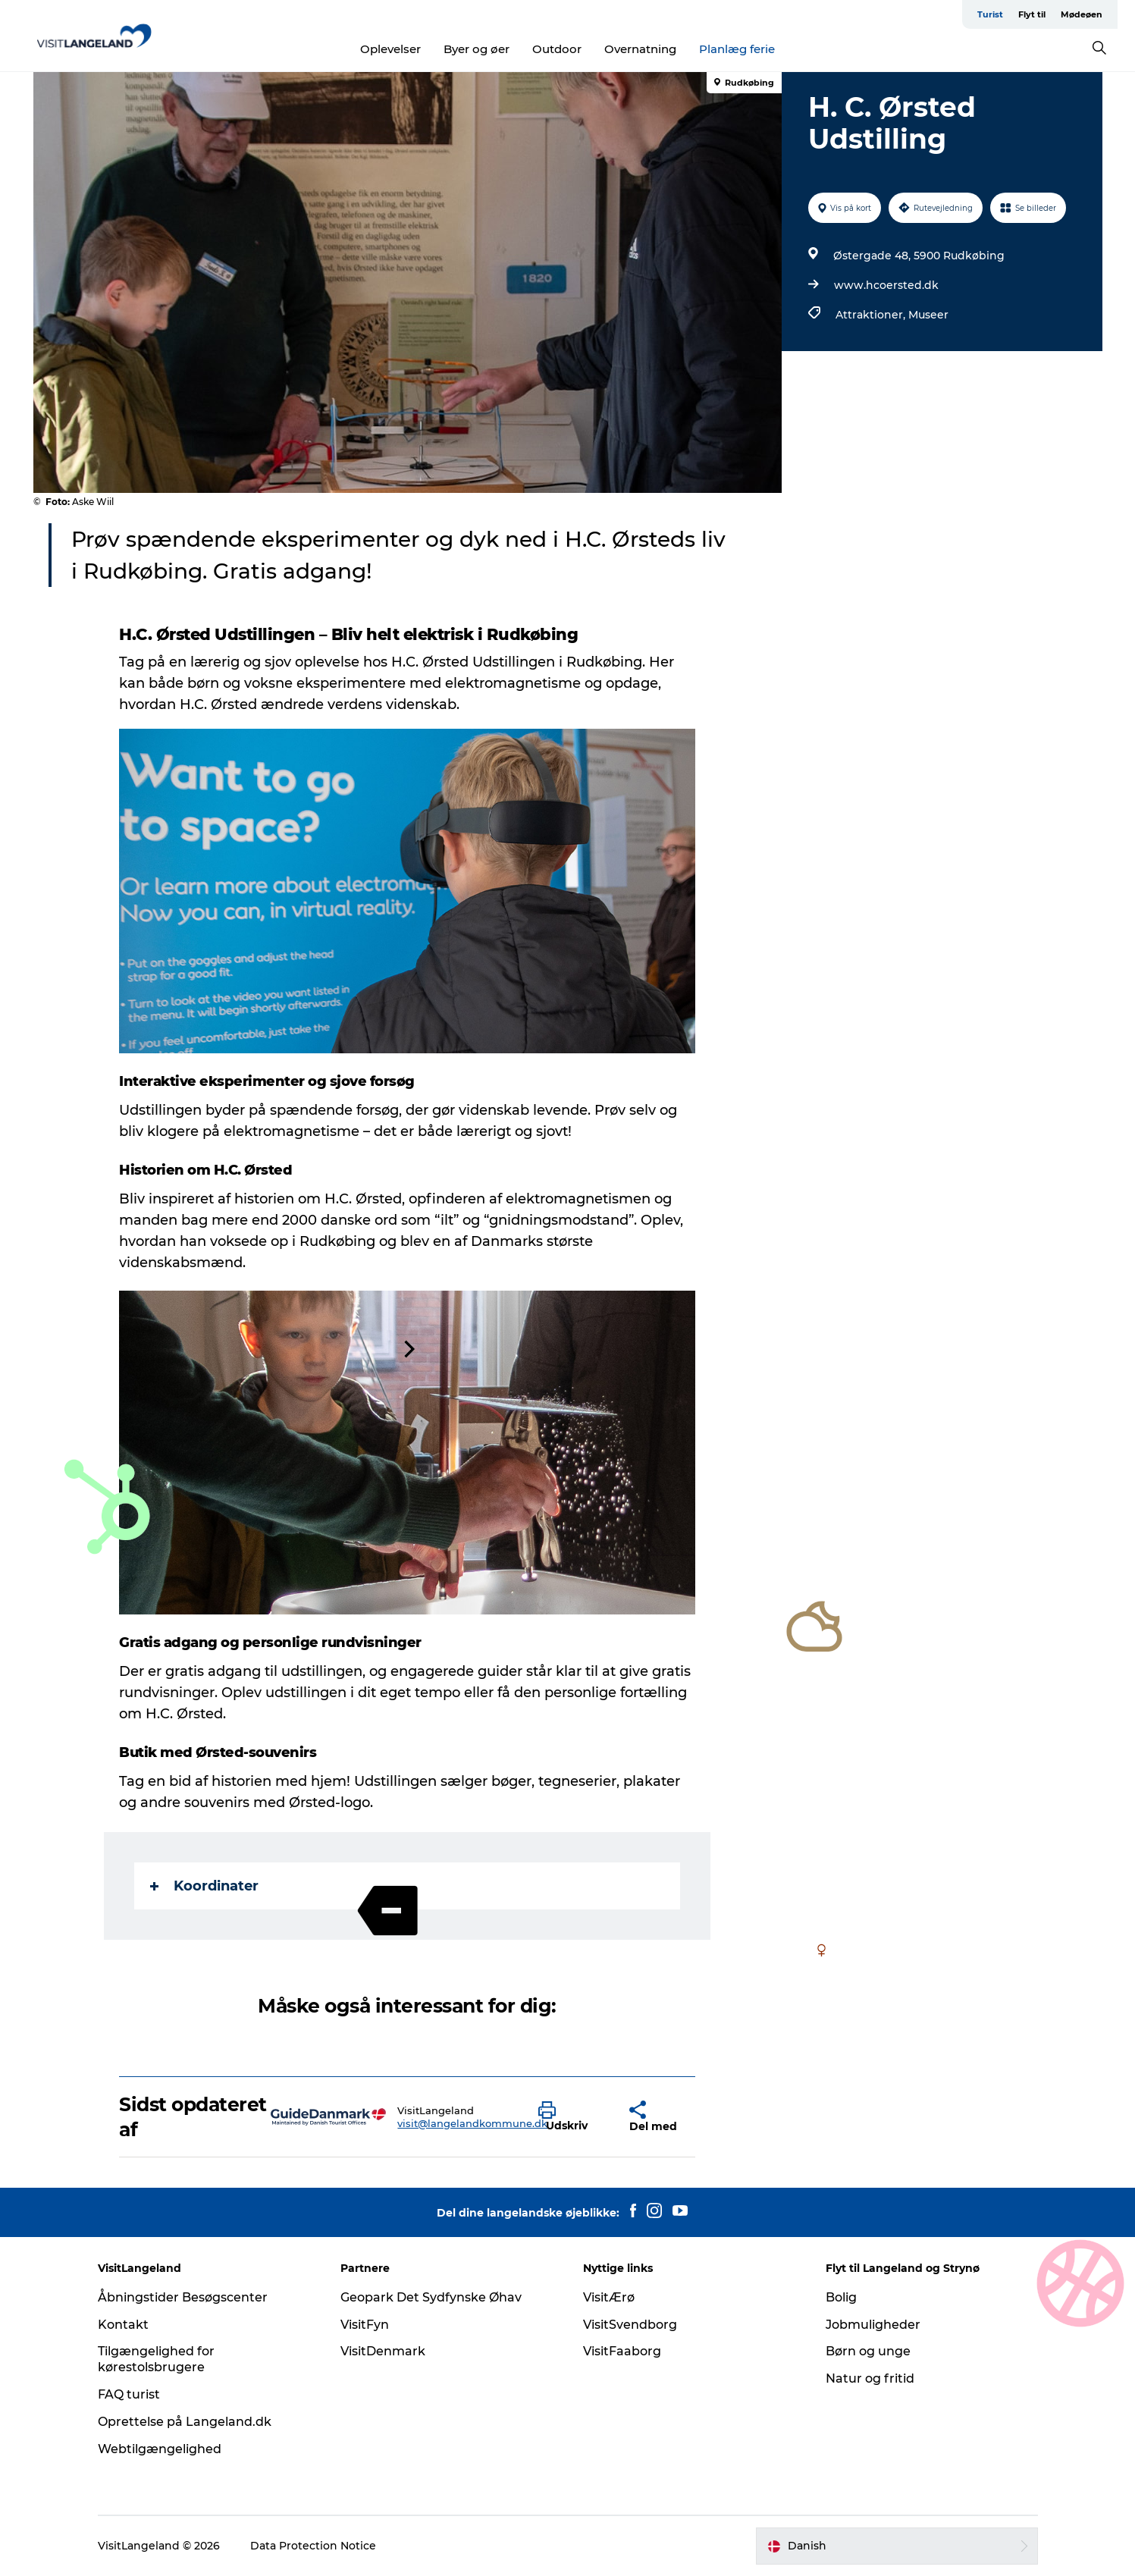  I want to click on indicates female or women's category, so click(821, 1950).